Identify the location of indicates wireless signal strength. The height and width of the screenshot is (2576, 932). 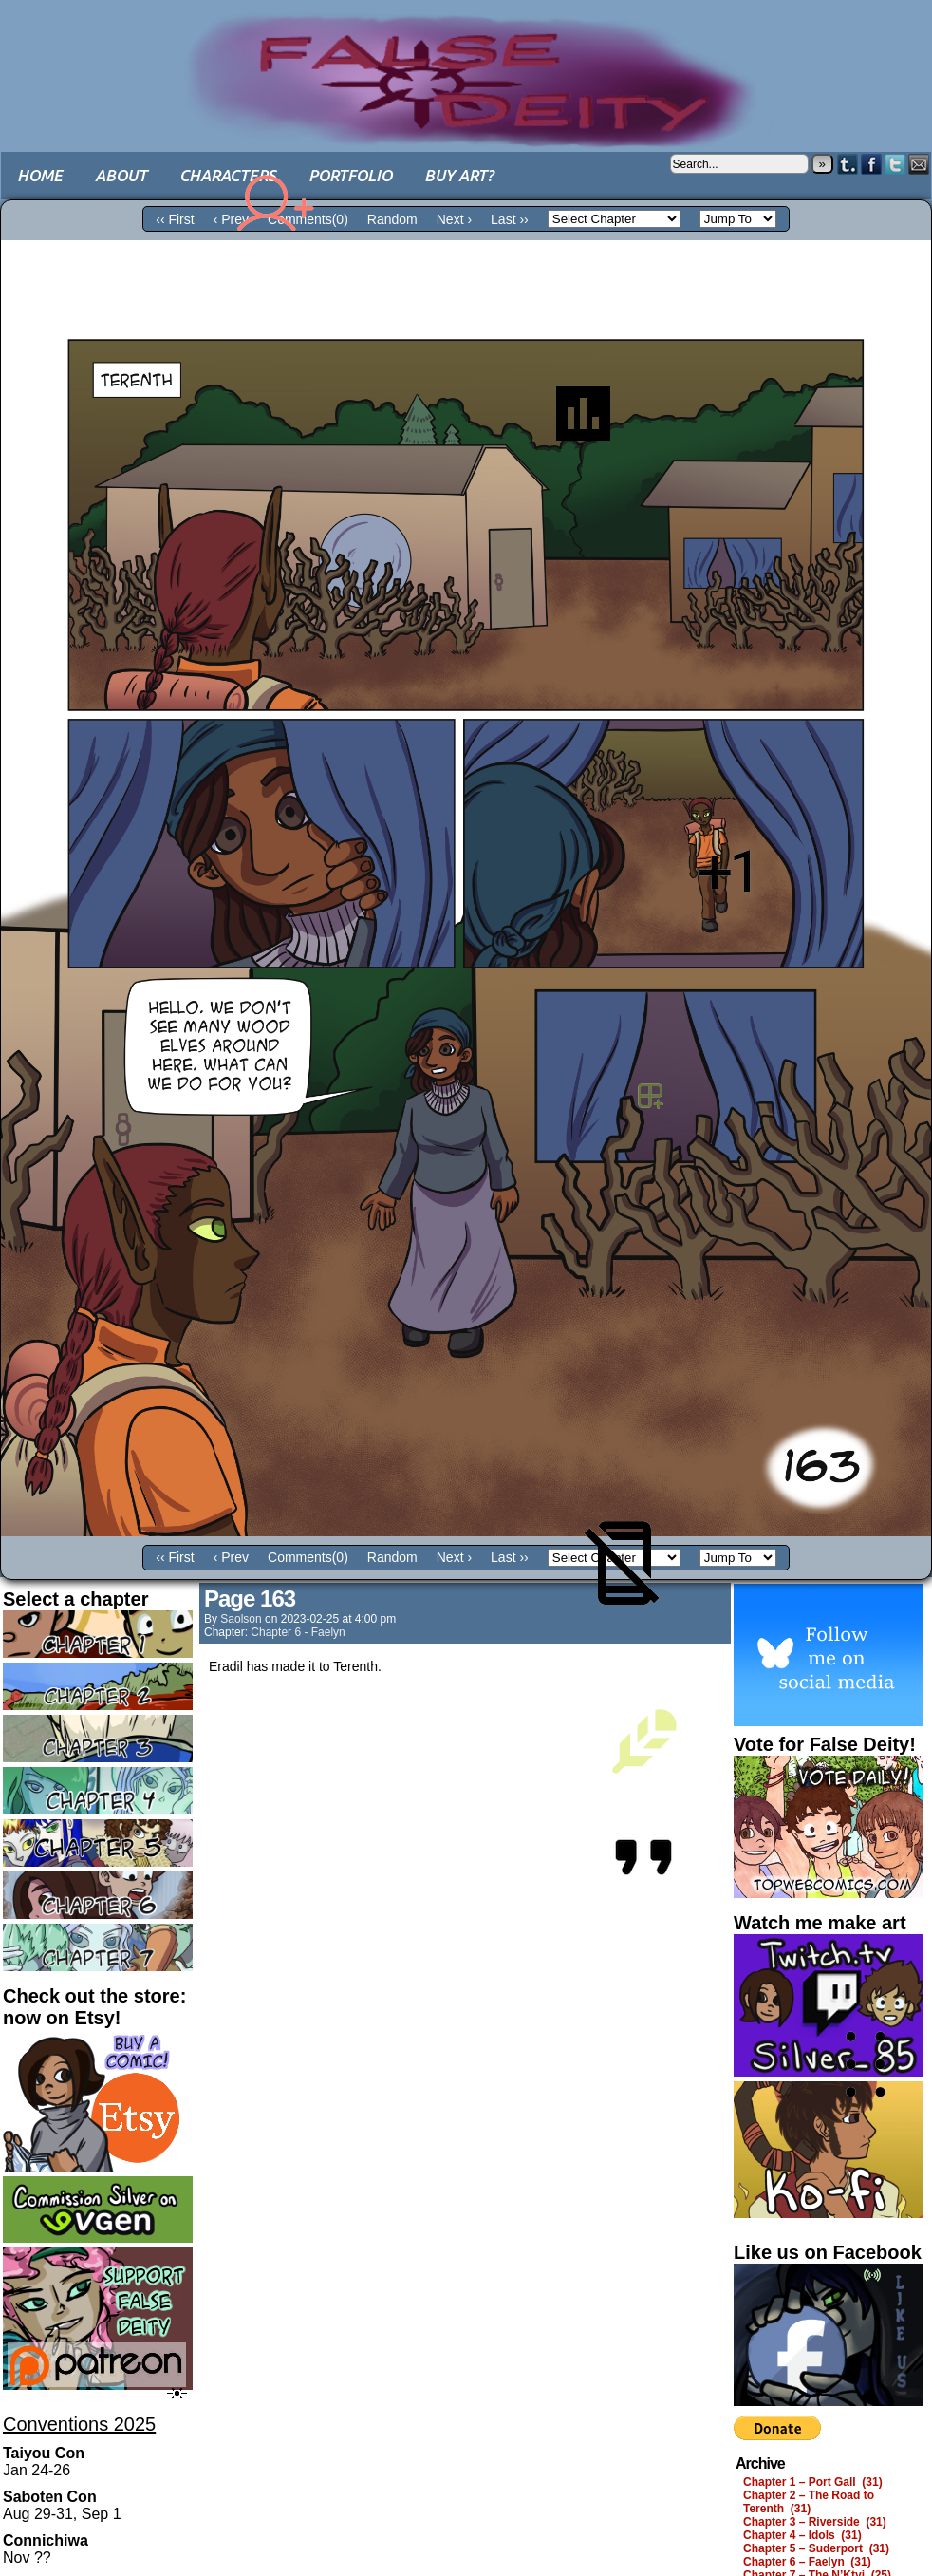
(872, 2275).